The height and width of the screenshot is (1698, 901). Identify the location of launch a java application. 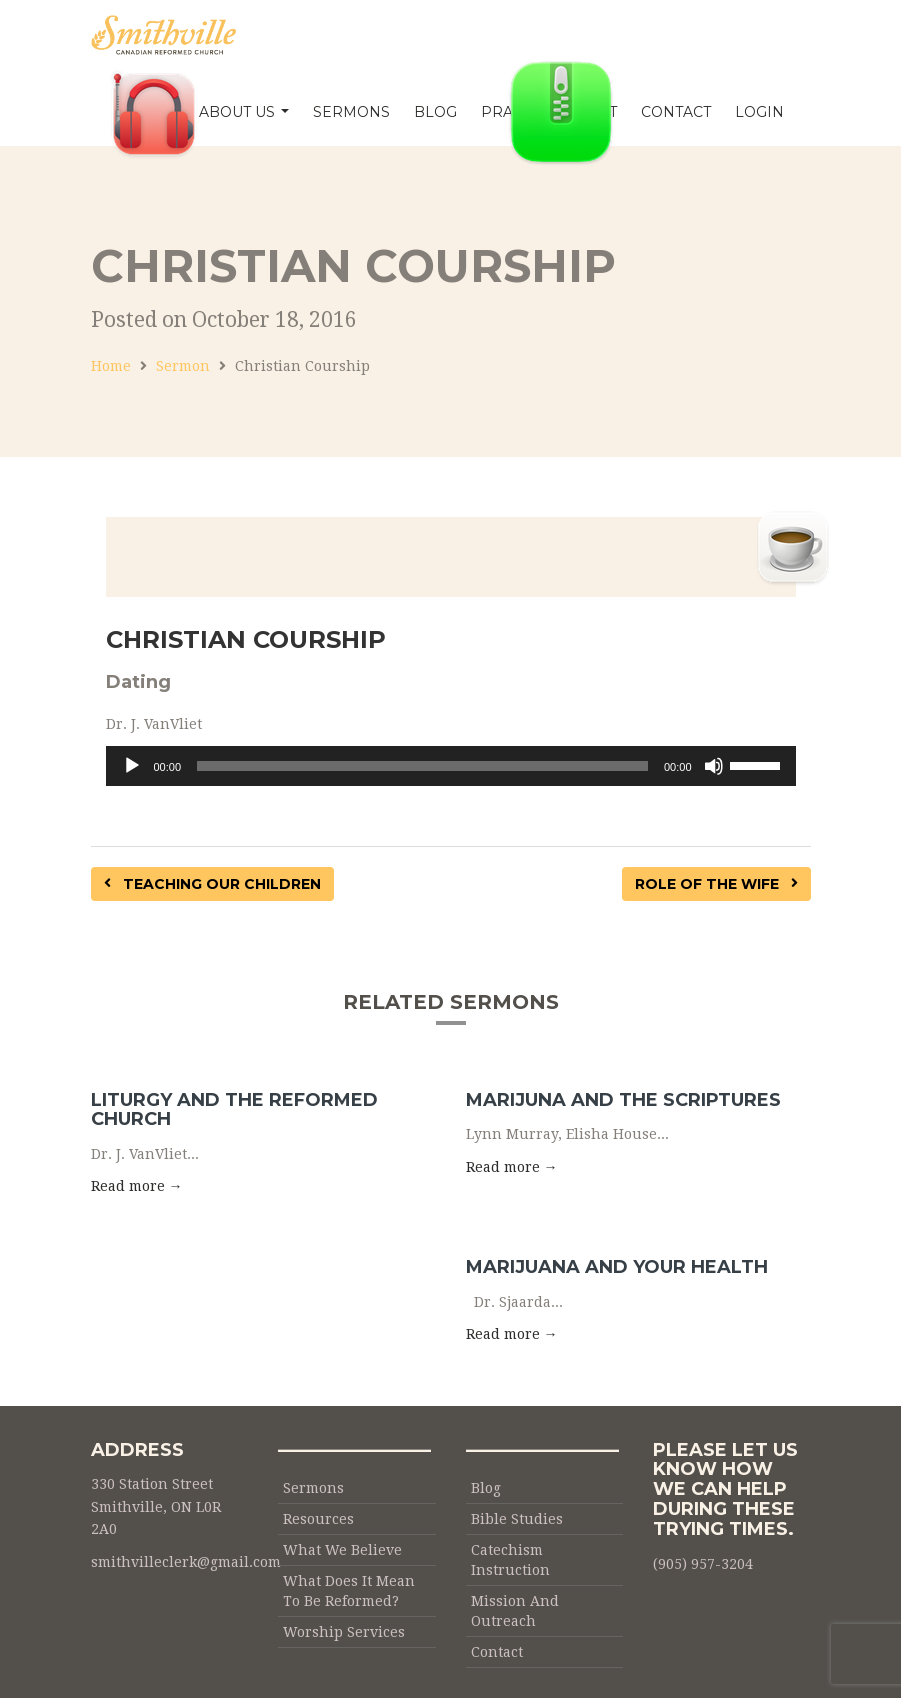
(793, 547).